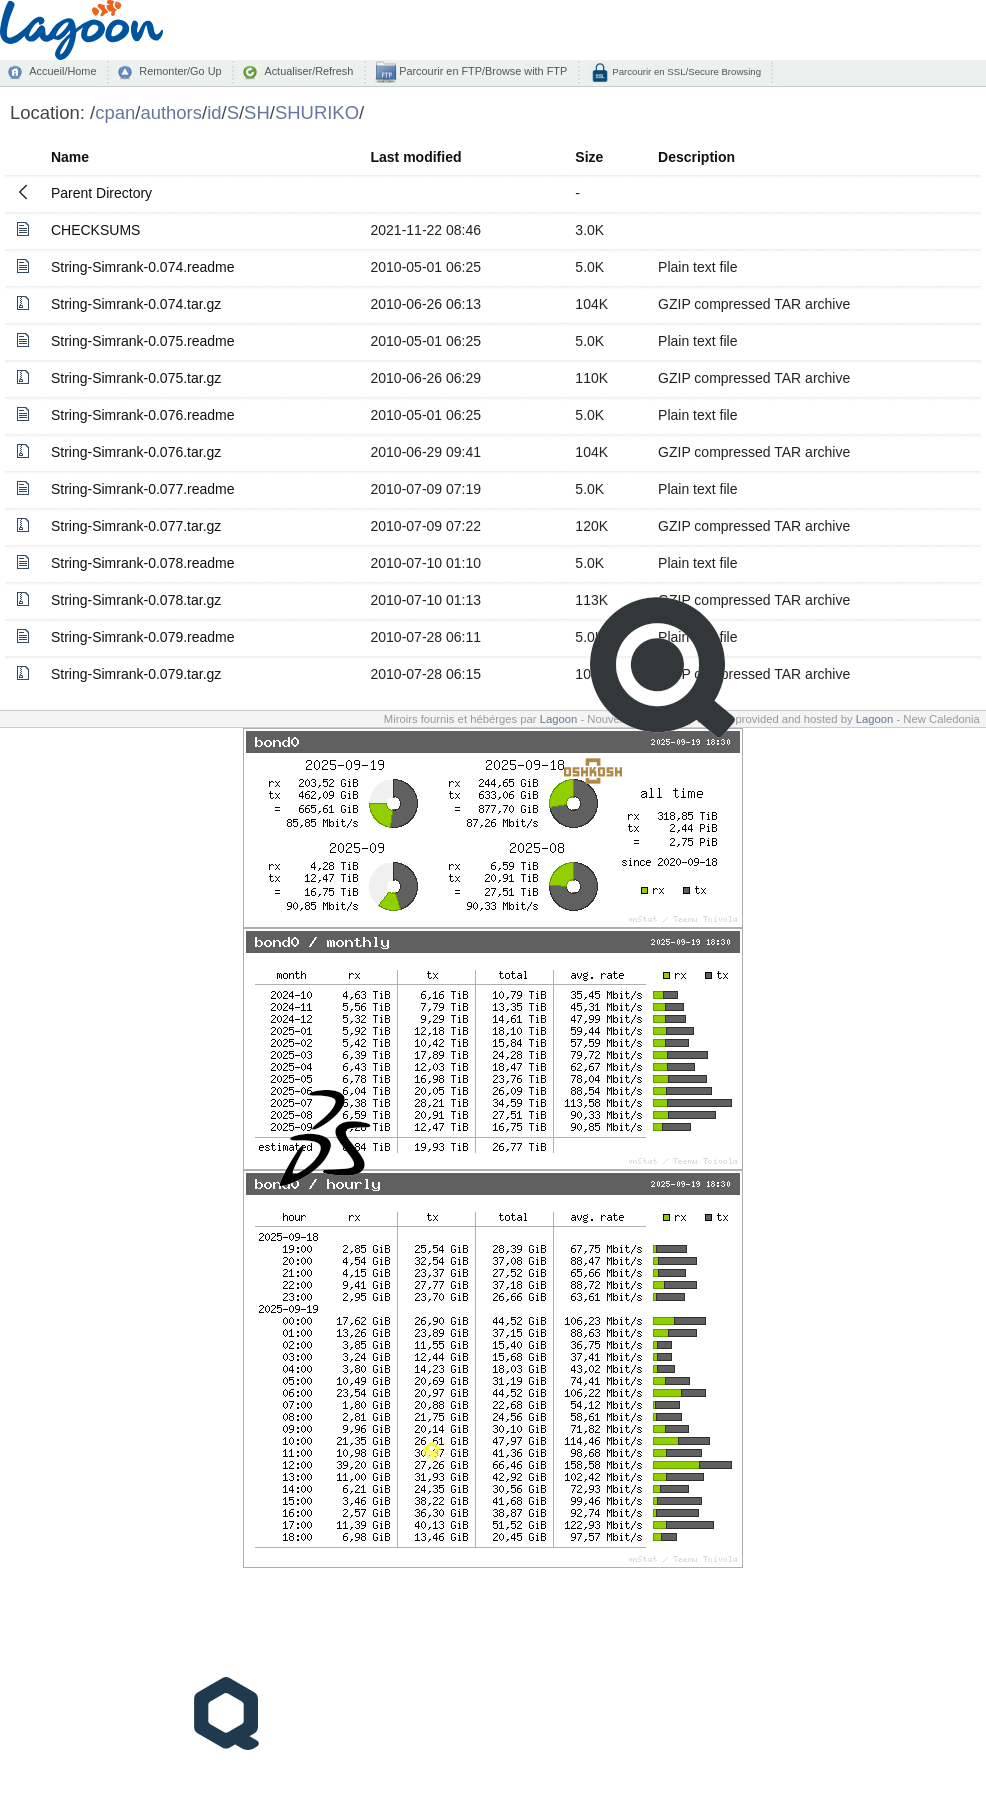 The width and height of the screenshot is (986, 1802). What do you see at coordinates (325, 1138) in the screenshot?
I see `dassault systèmes company logo` at bounding box center [325, 1138].